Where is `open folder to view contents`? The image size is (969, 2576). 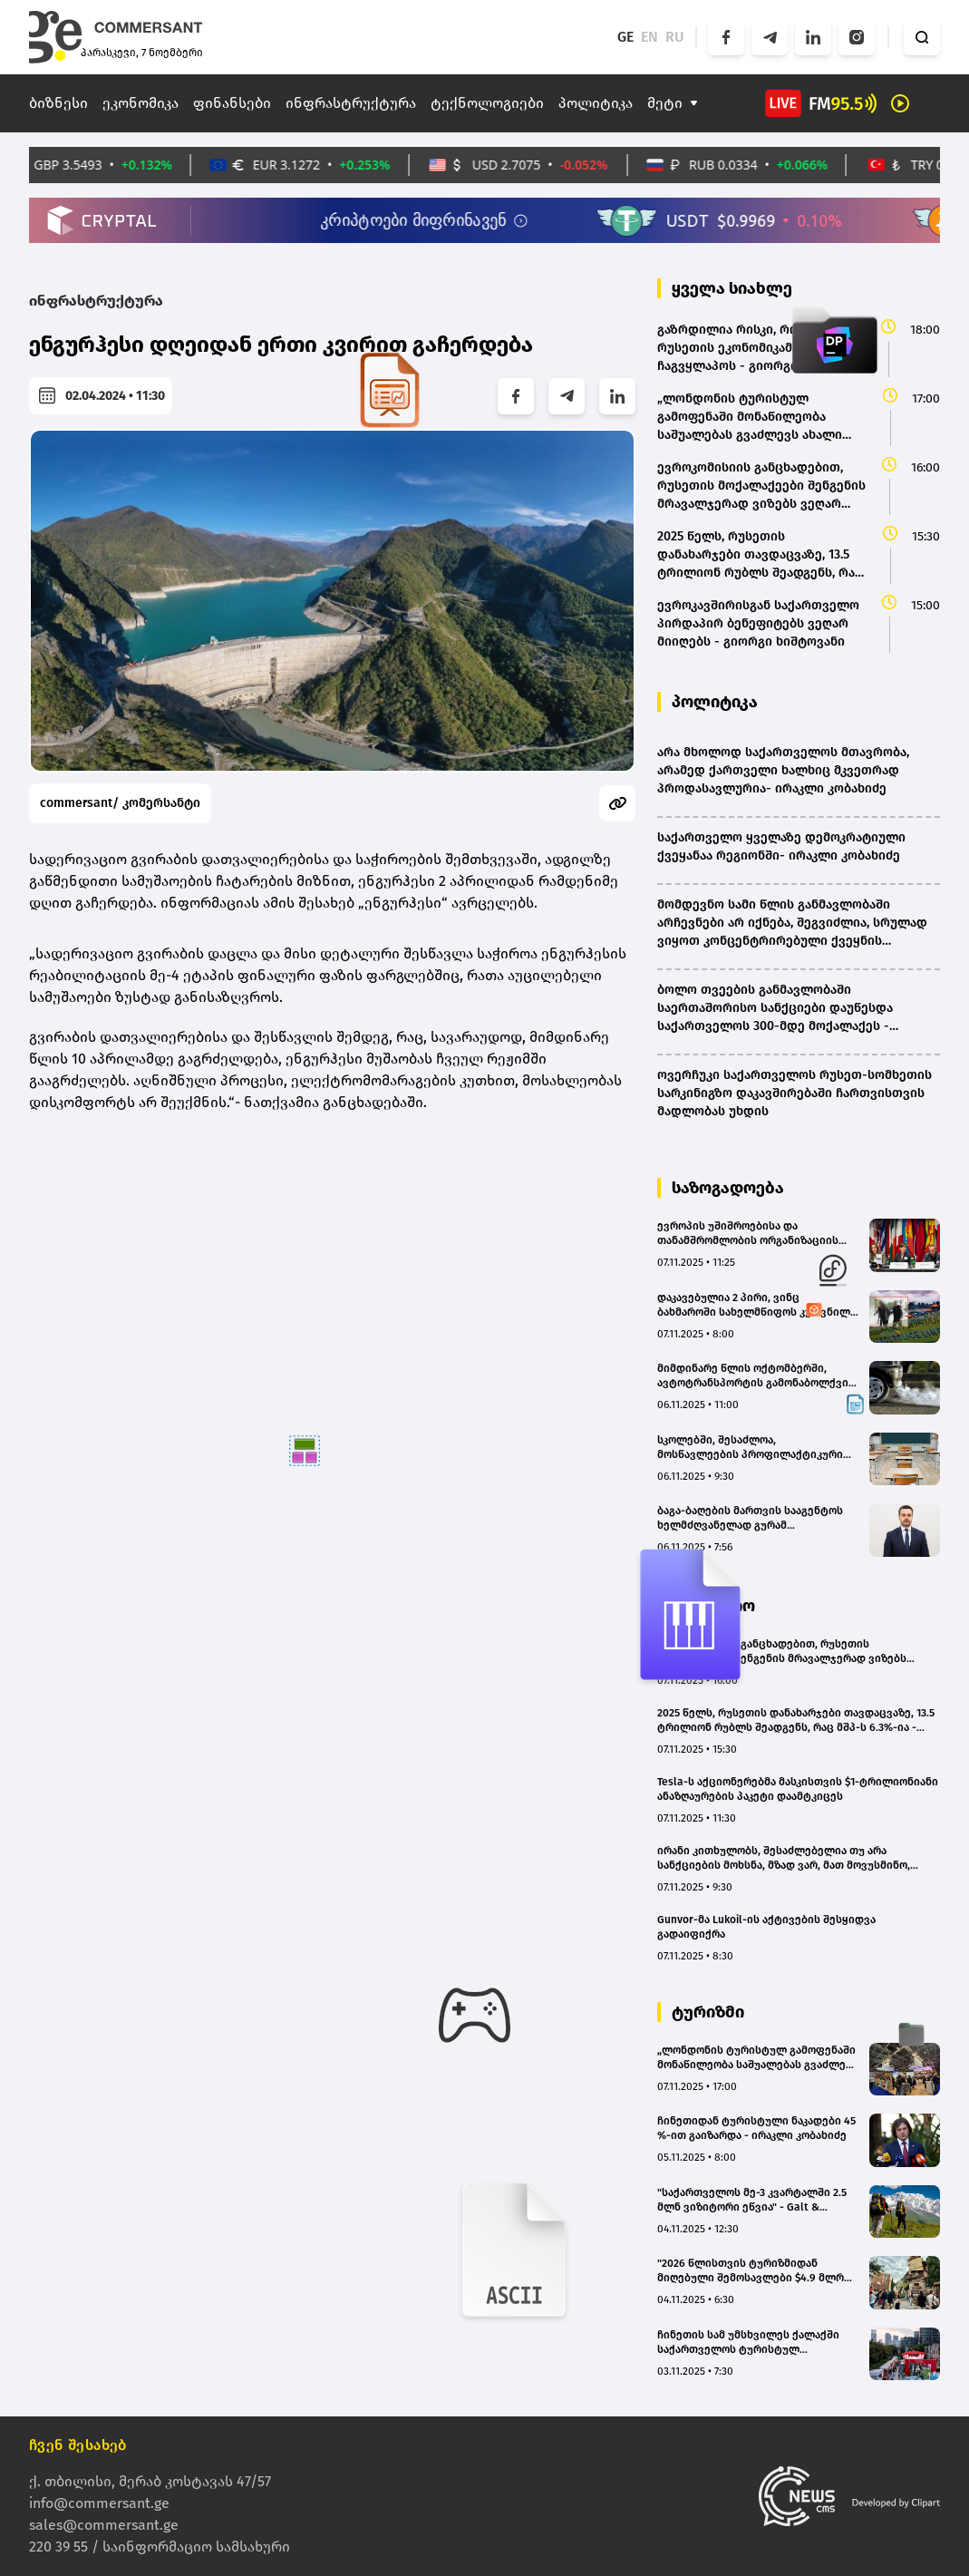 open folder to view contents is located at coordinates (911, 2034).